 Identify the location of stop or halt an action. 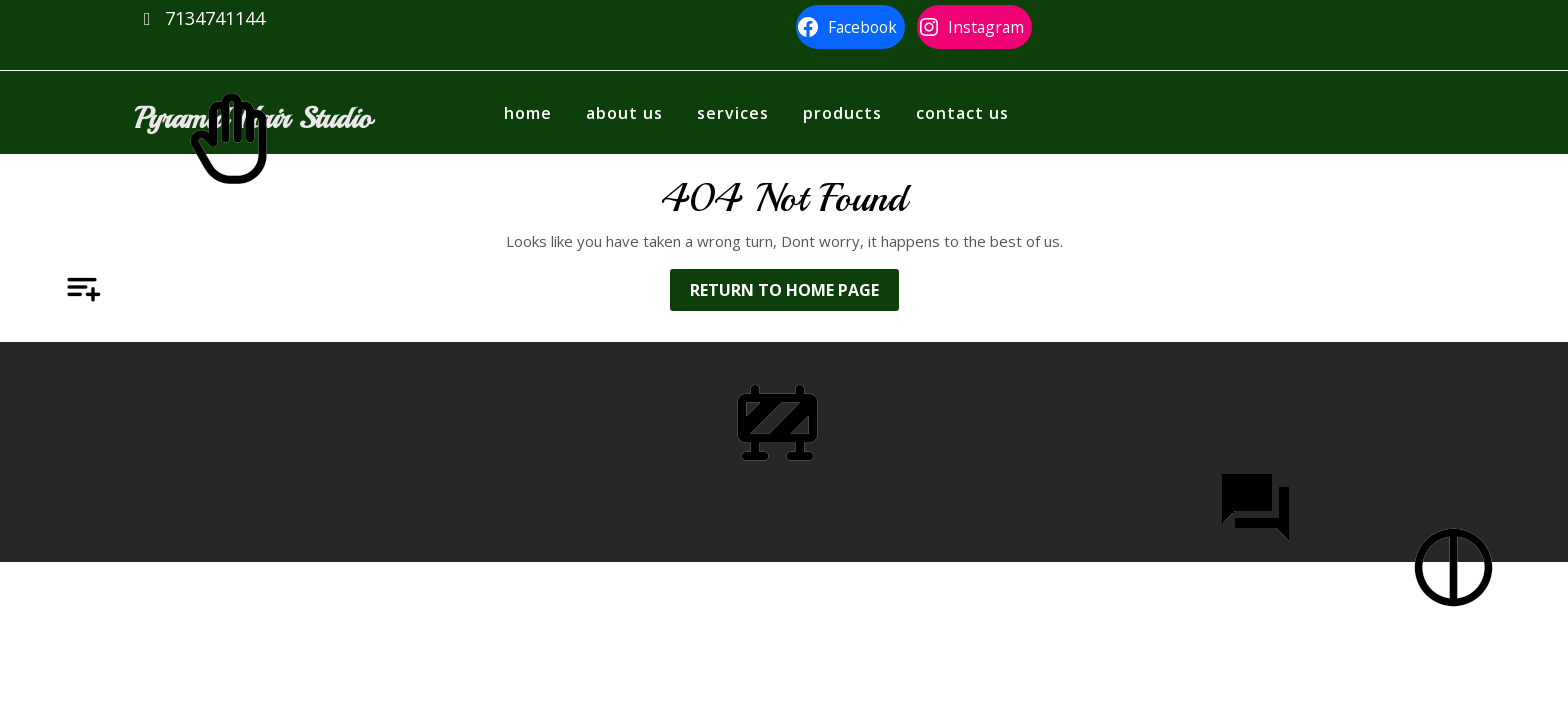
(229, 138).